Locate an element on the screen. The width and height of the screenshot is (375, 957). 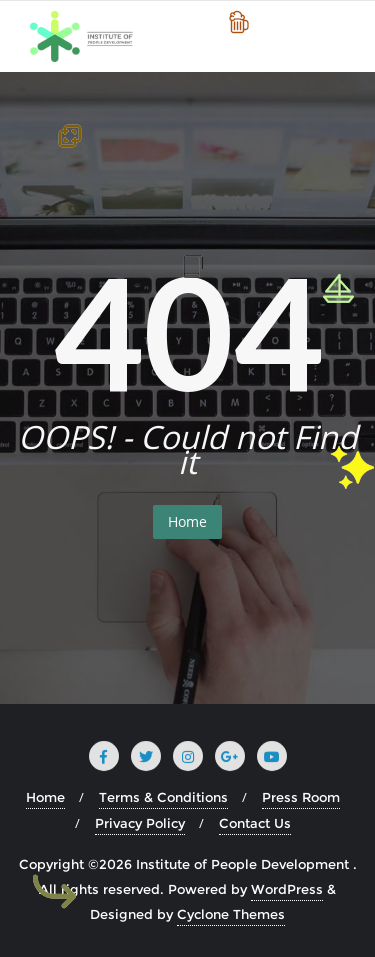
reply to a message or comment is located at coordinates (54, 891).